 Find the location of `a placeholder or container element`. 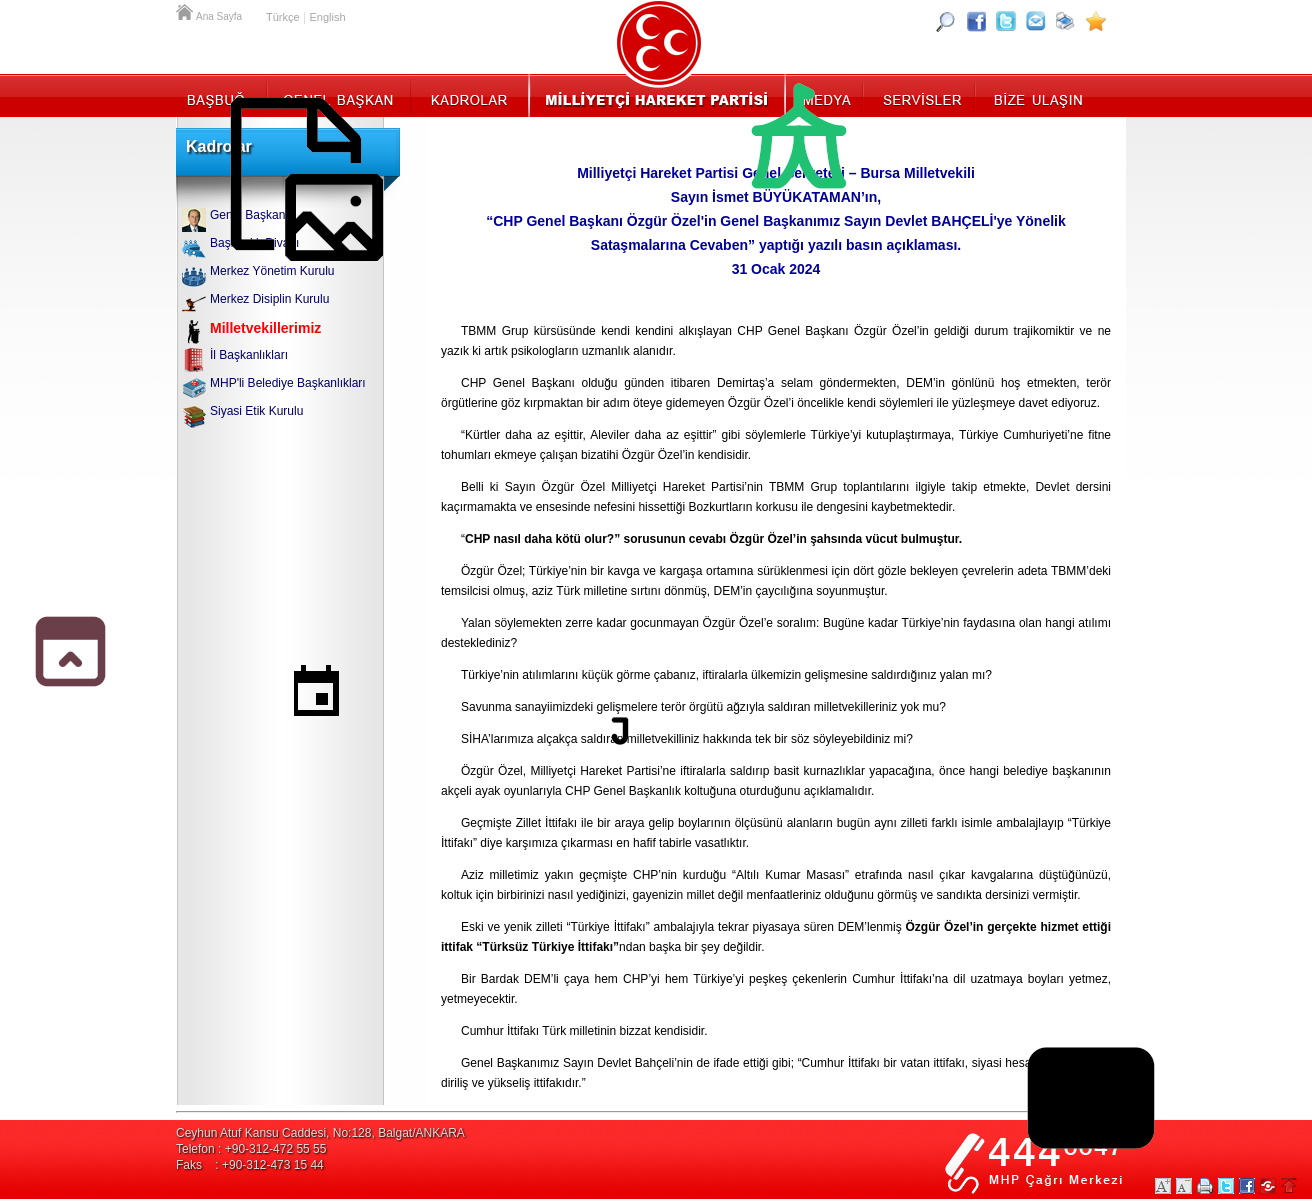

a placeholder or container element is located at coordinates (1091, 1098).